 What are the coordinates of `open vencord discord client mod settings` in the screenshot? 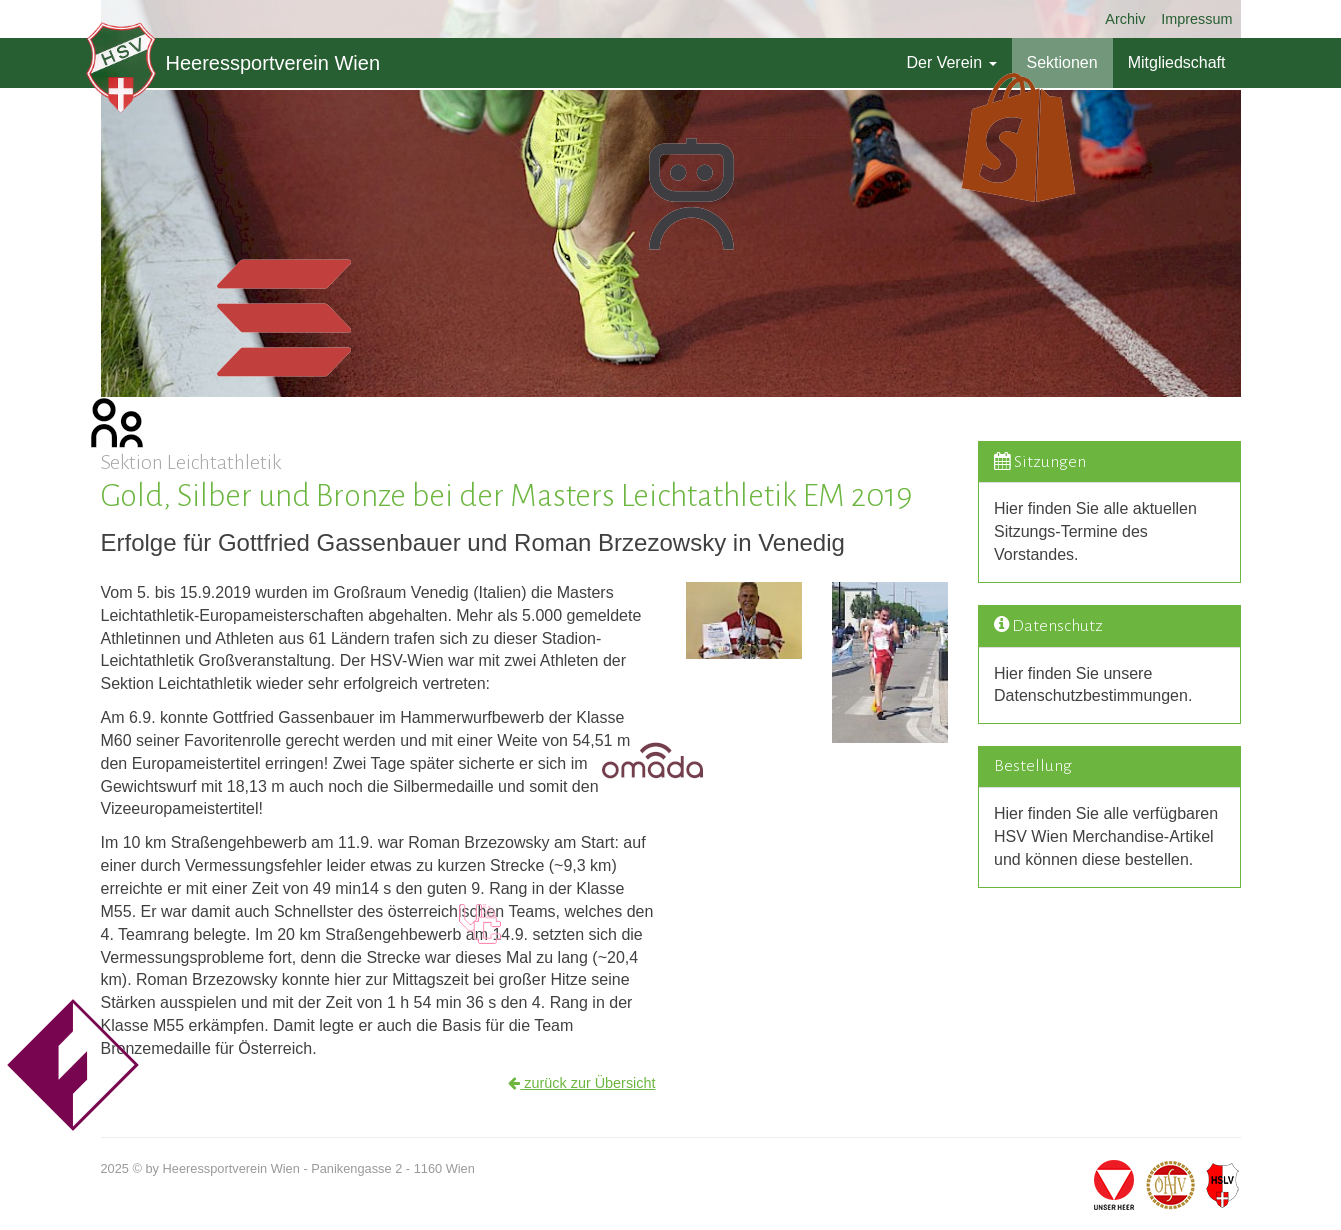 It's located at (480, 924).